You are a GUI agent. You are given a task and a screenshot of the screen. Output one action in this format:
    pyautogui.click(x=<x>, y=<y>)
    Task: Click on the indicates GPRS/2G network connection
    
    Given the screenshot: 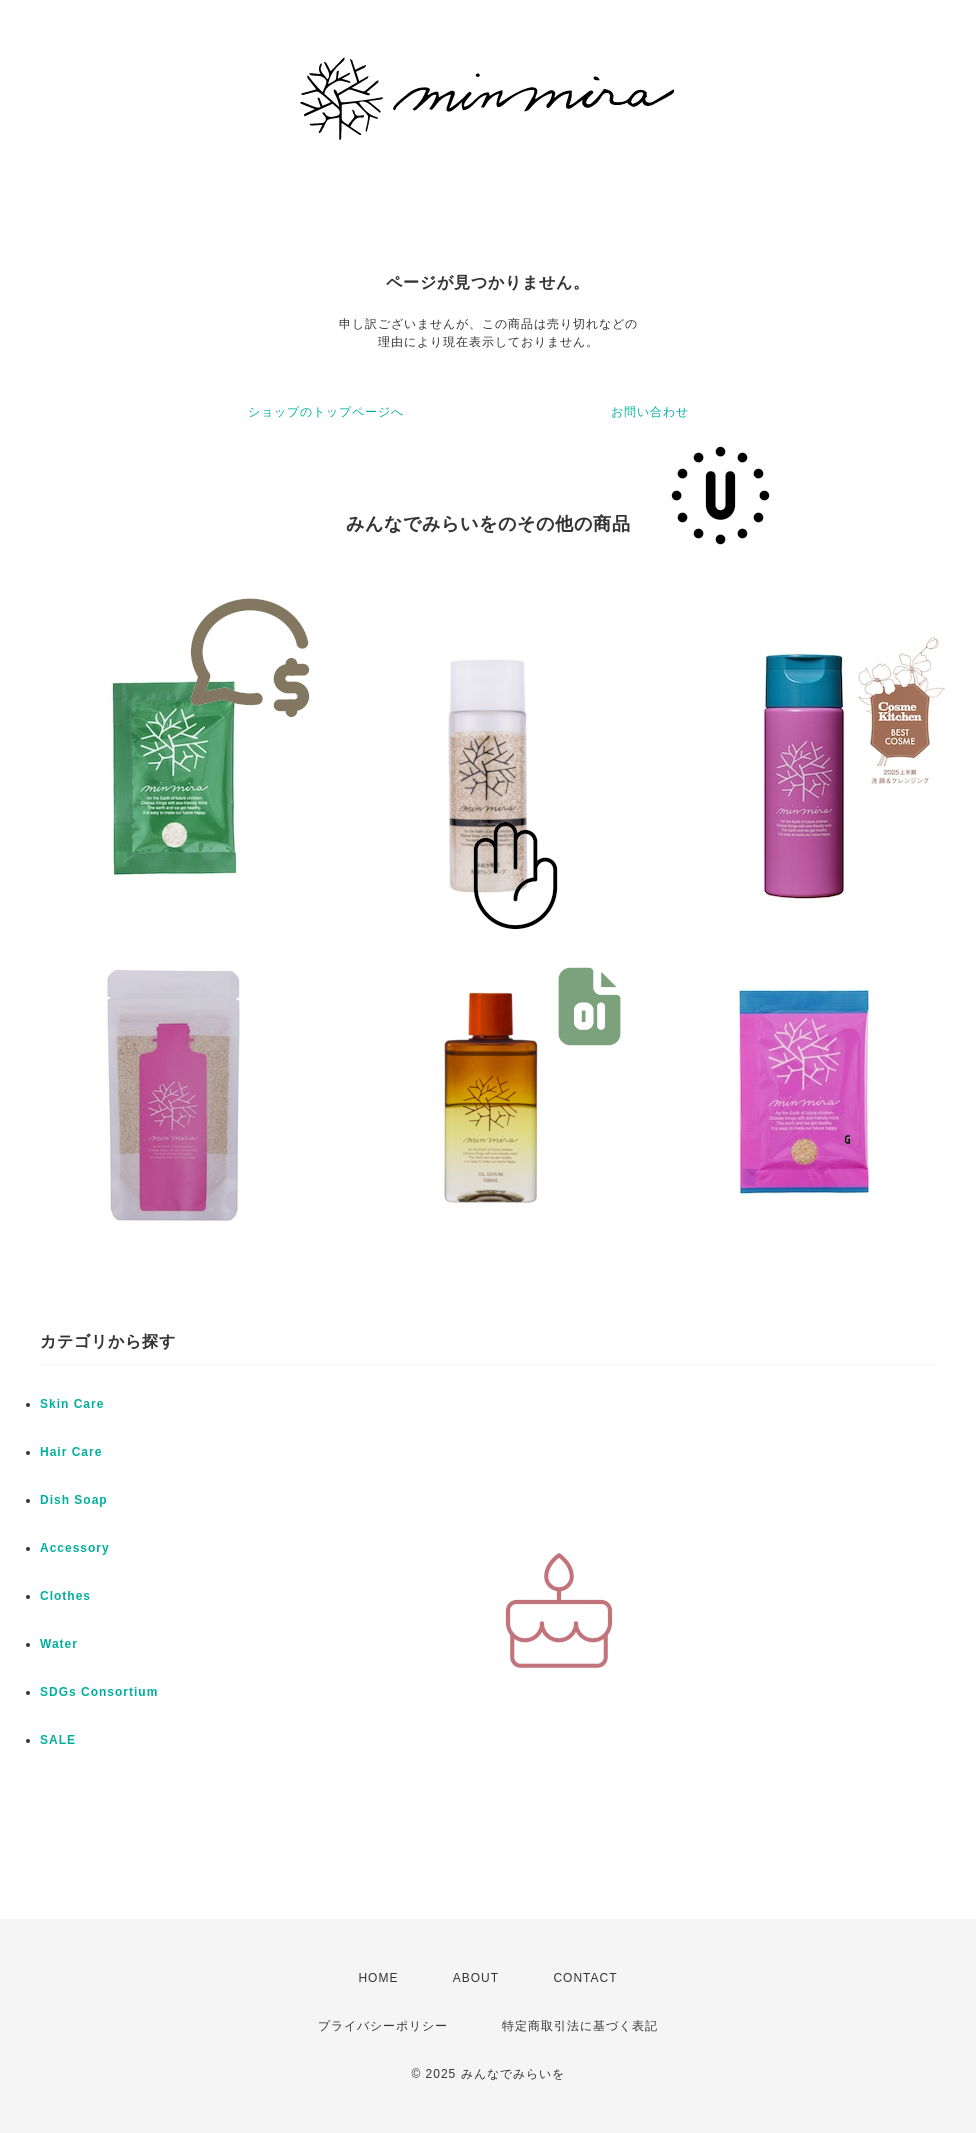 What is the action you would take?
    pyautogui.click(x=847, y=1139)
    